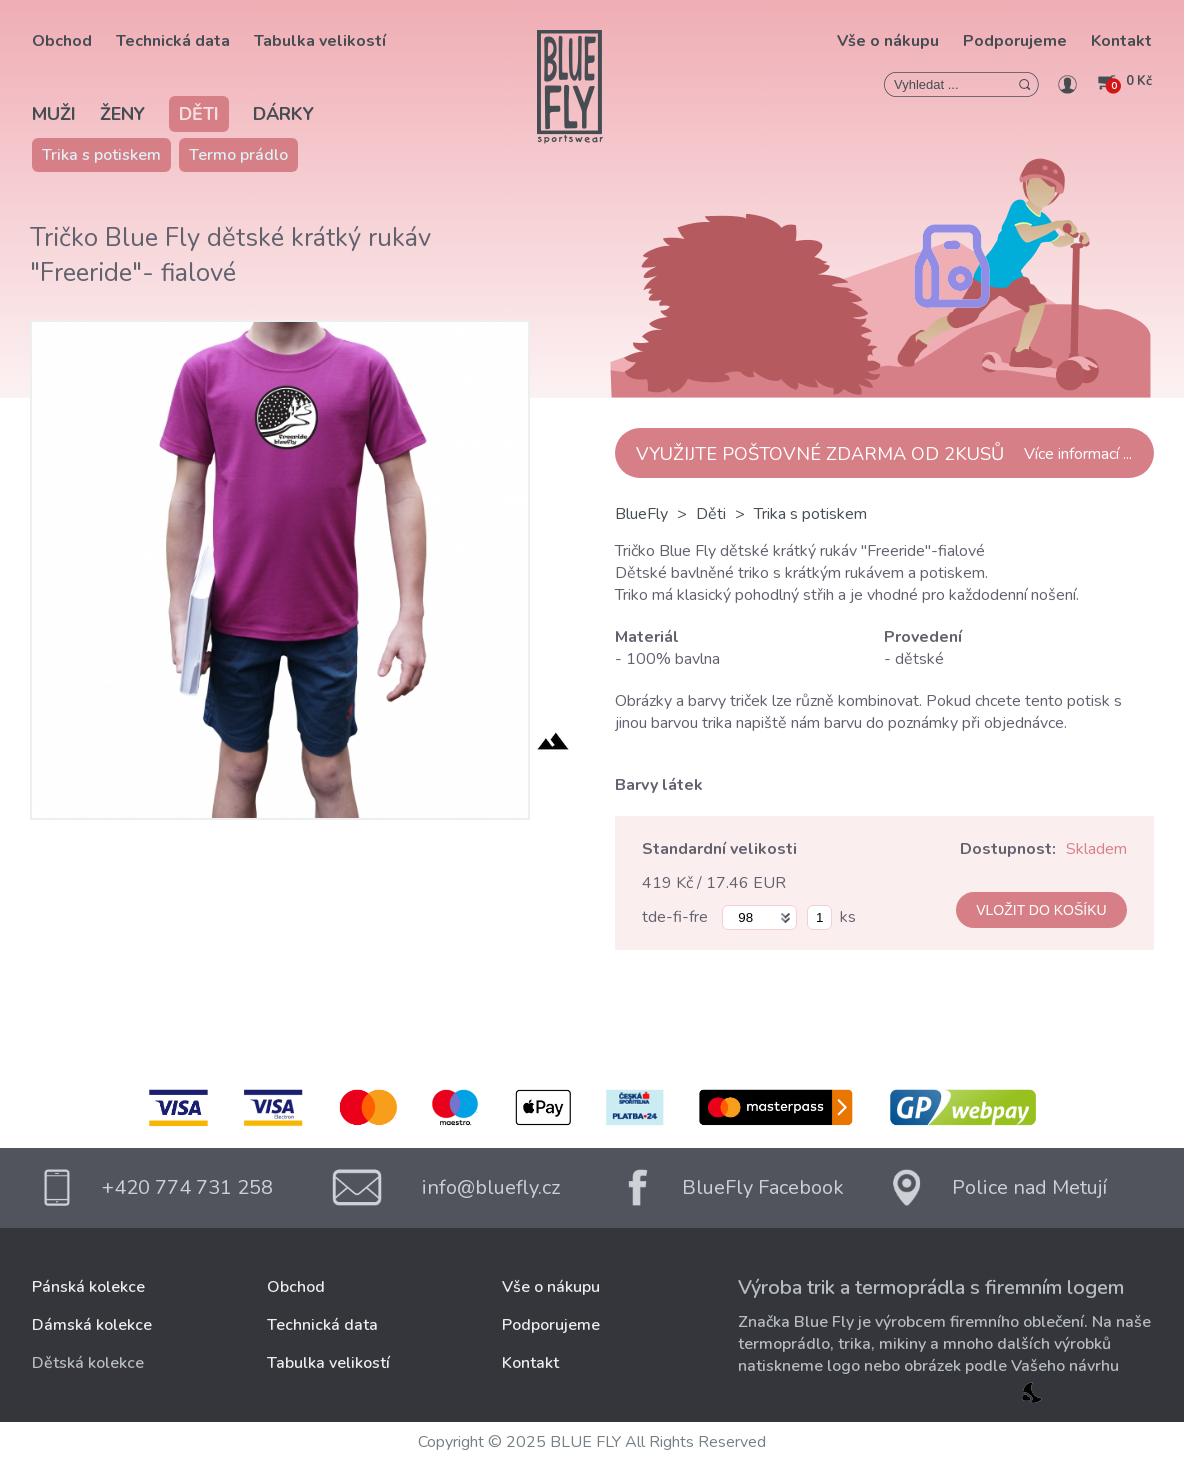 The width and height of the screenshot is (1184, 1462). Describe the element at coordinates (952, 266) in the screenshot. I see `view your shopping bag` at that location.